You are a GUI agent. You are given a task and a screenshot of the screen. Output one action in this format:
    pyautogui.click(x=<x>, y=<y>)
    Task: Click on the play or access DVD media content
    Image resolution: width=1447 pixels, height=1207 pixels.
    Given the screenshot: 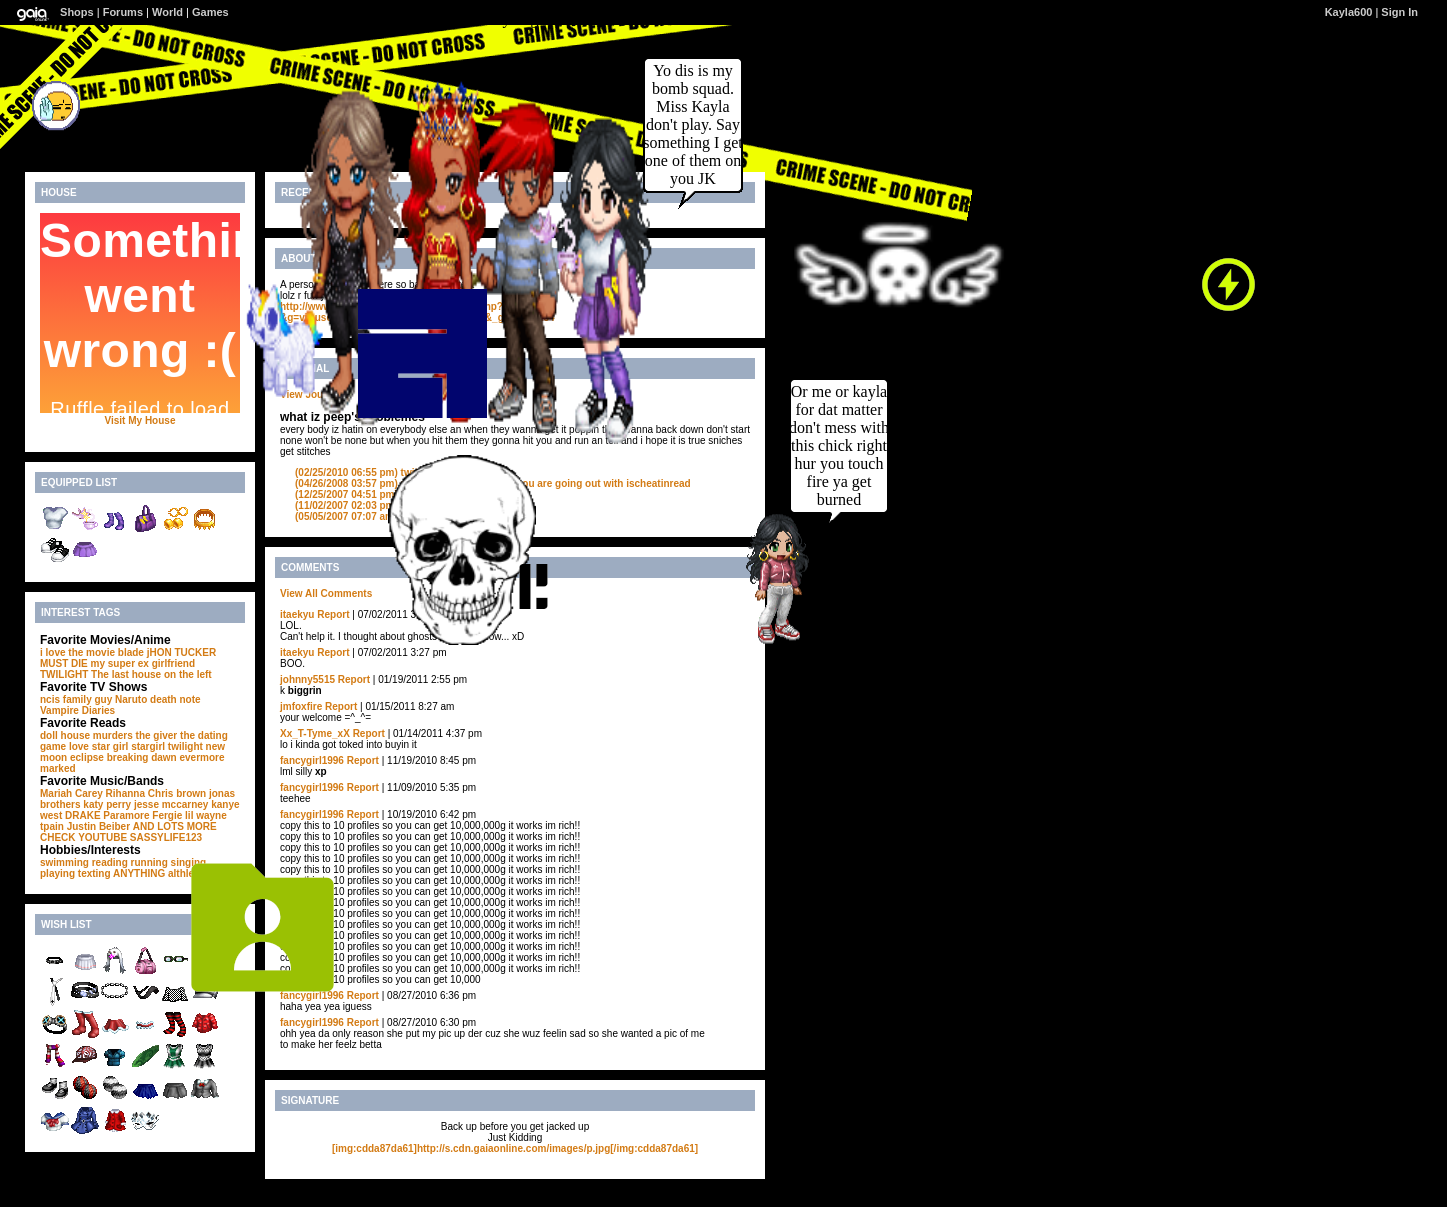 What is the action you would take?
    pyautogui.click(x=1228, y=284)
    